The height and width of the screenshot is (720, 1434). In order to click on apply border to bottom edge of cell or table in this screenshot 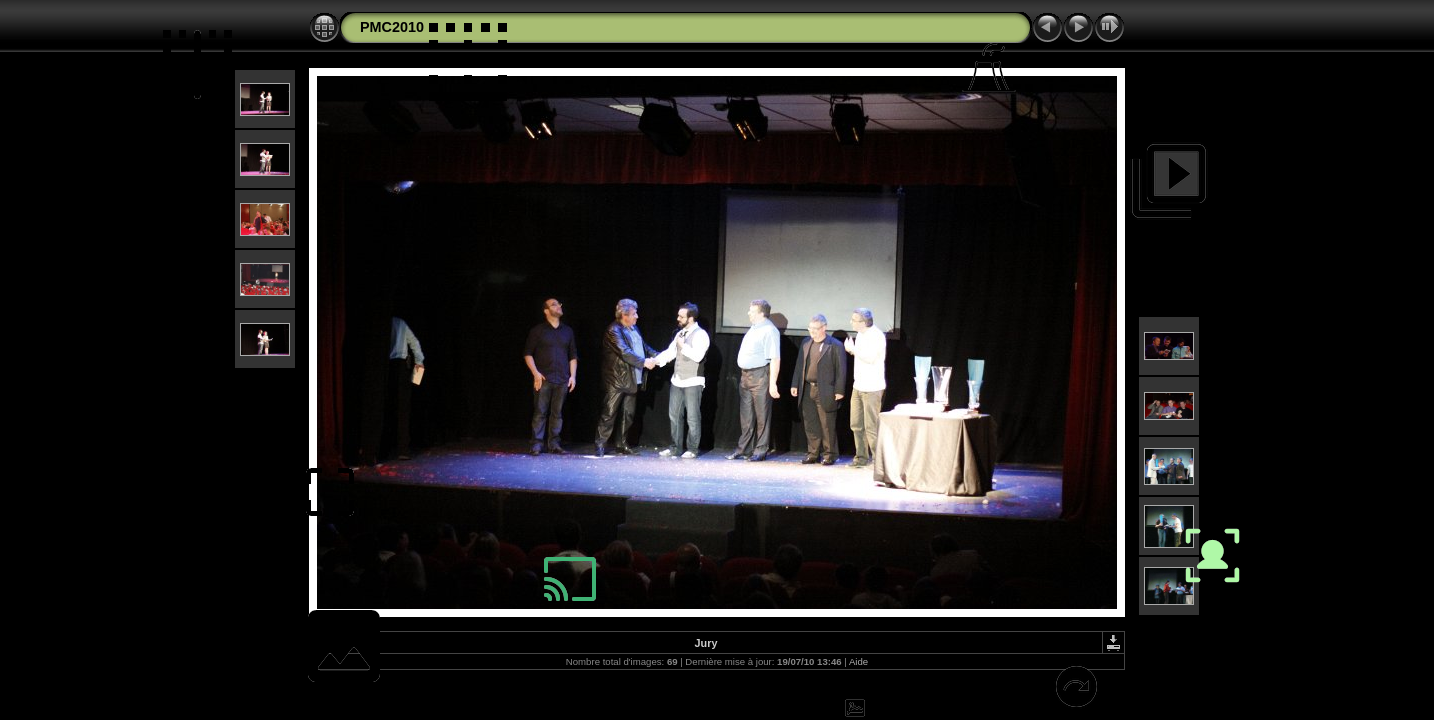, I will do `click(468, 62)`.